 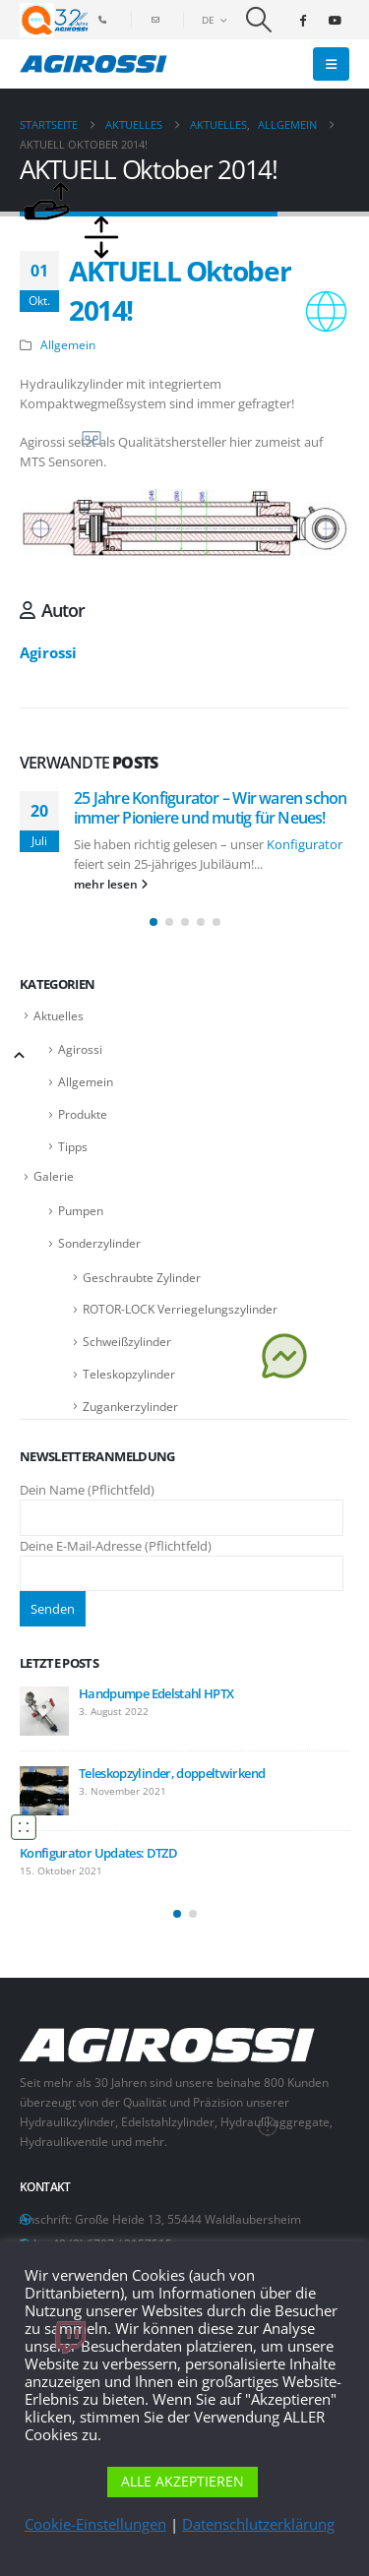 I want to click on randomize or shuffle content, so click(x=24, y=1827).